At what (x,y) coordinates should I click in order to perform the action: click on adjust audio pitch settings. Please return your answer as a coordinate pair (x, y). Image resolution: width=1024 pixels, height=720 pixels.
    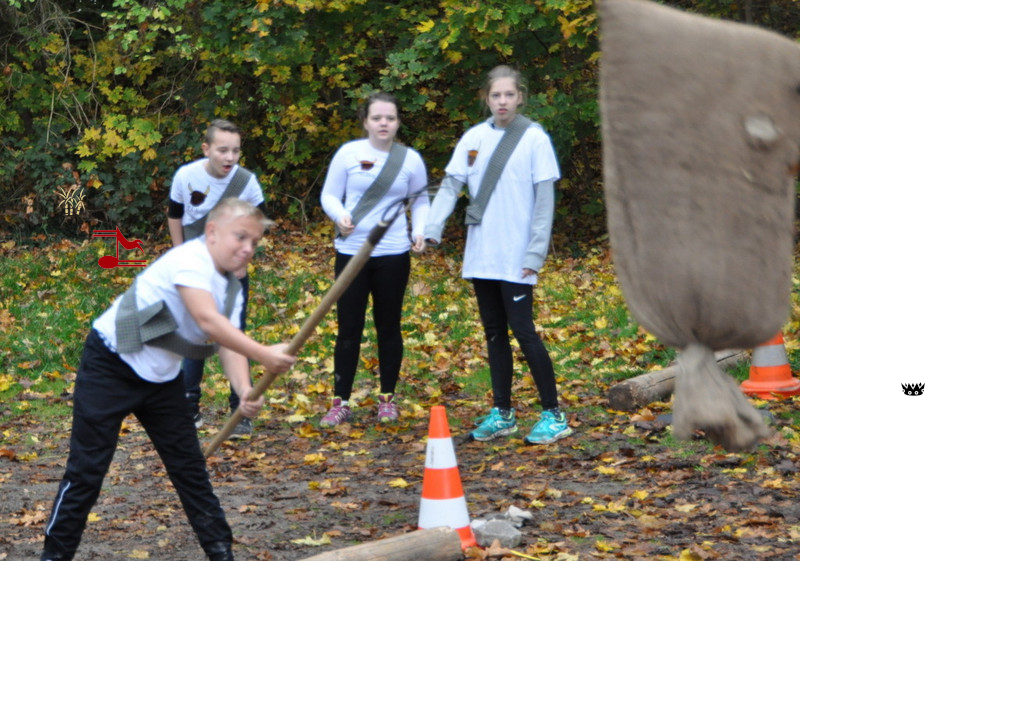
    Looking at the image, I should click on (119, 248).